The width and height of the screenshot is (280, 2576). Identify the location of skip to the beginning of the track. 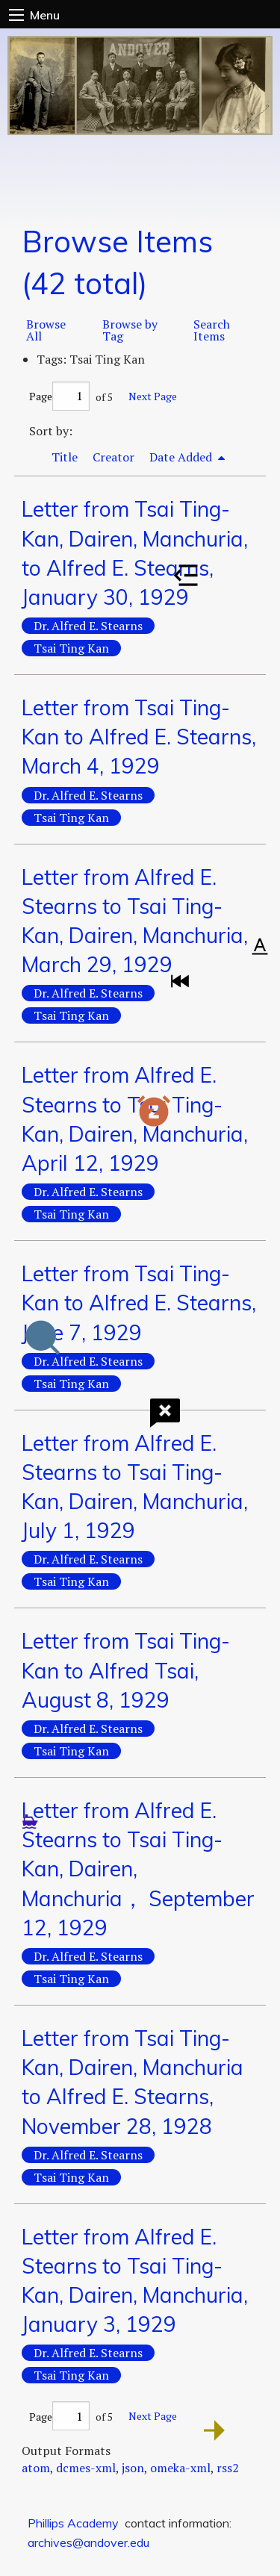
(180, 981).